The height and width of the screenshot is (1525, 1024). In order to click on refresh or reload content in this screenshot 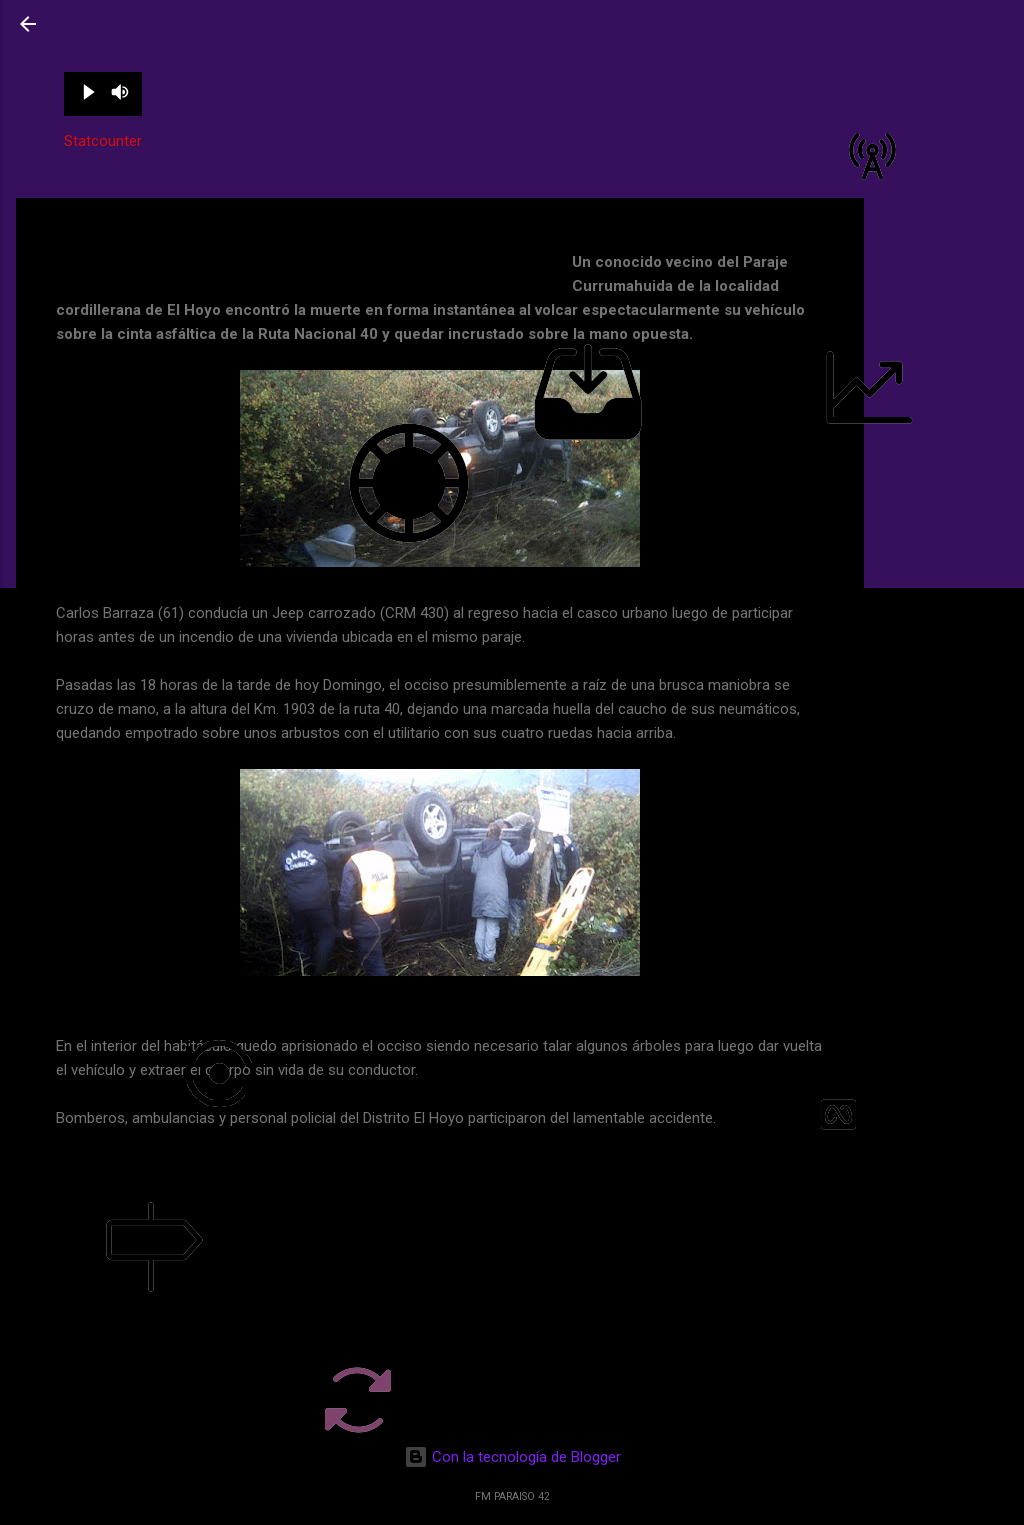, I will do `click(358, 1400)`.